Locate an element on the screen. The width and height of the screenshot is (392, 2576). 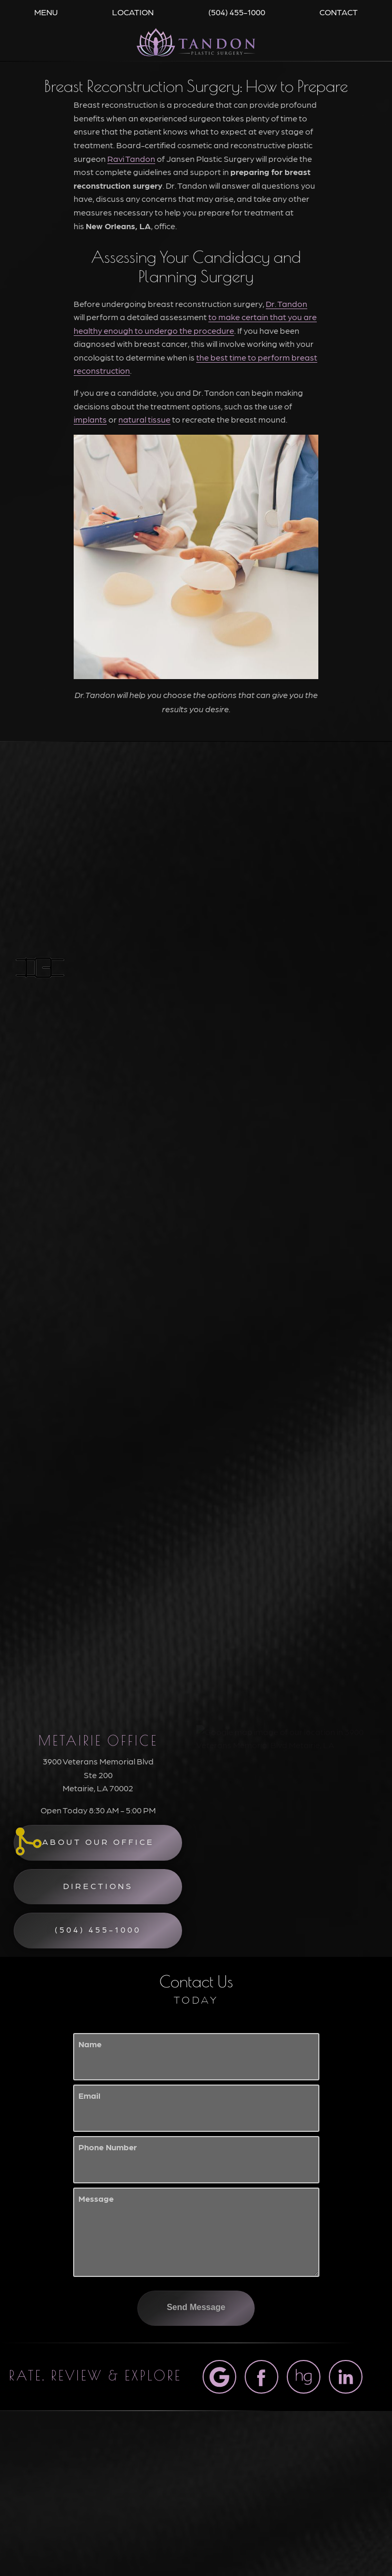
merge branches in version control is located at coordinates (26, 1841).